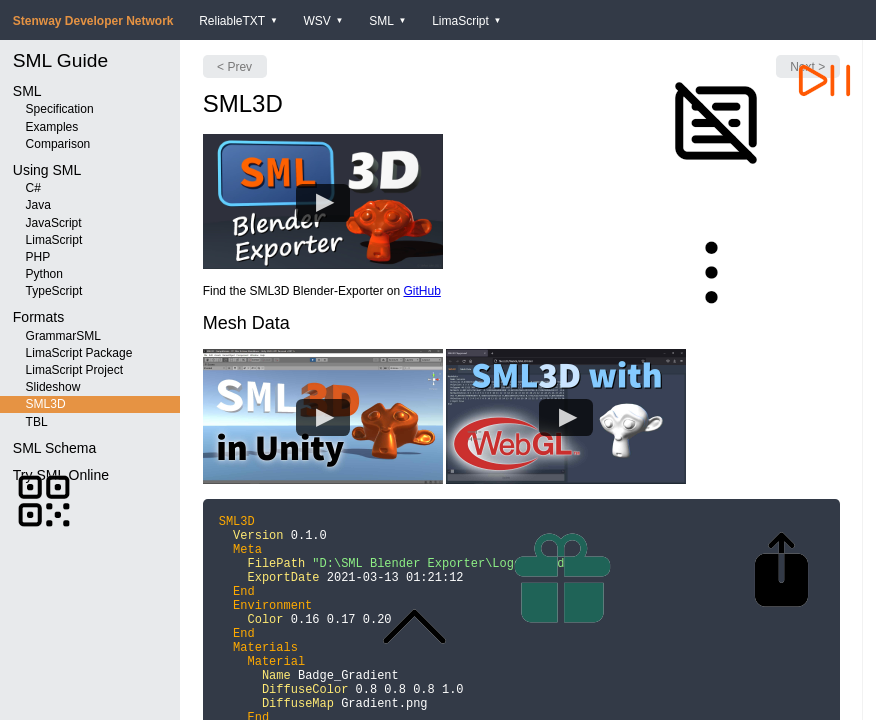  Describe the element at coordinates (781, 569) in the screenshot. I see `share content to another app or service` at that location.